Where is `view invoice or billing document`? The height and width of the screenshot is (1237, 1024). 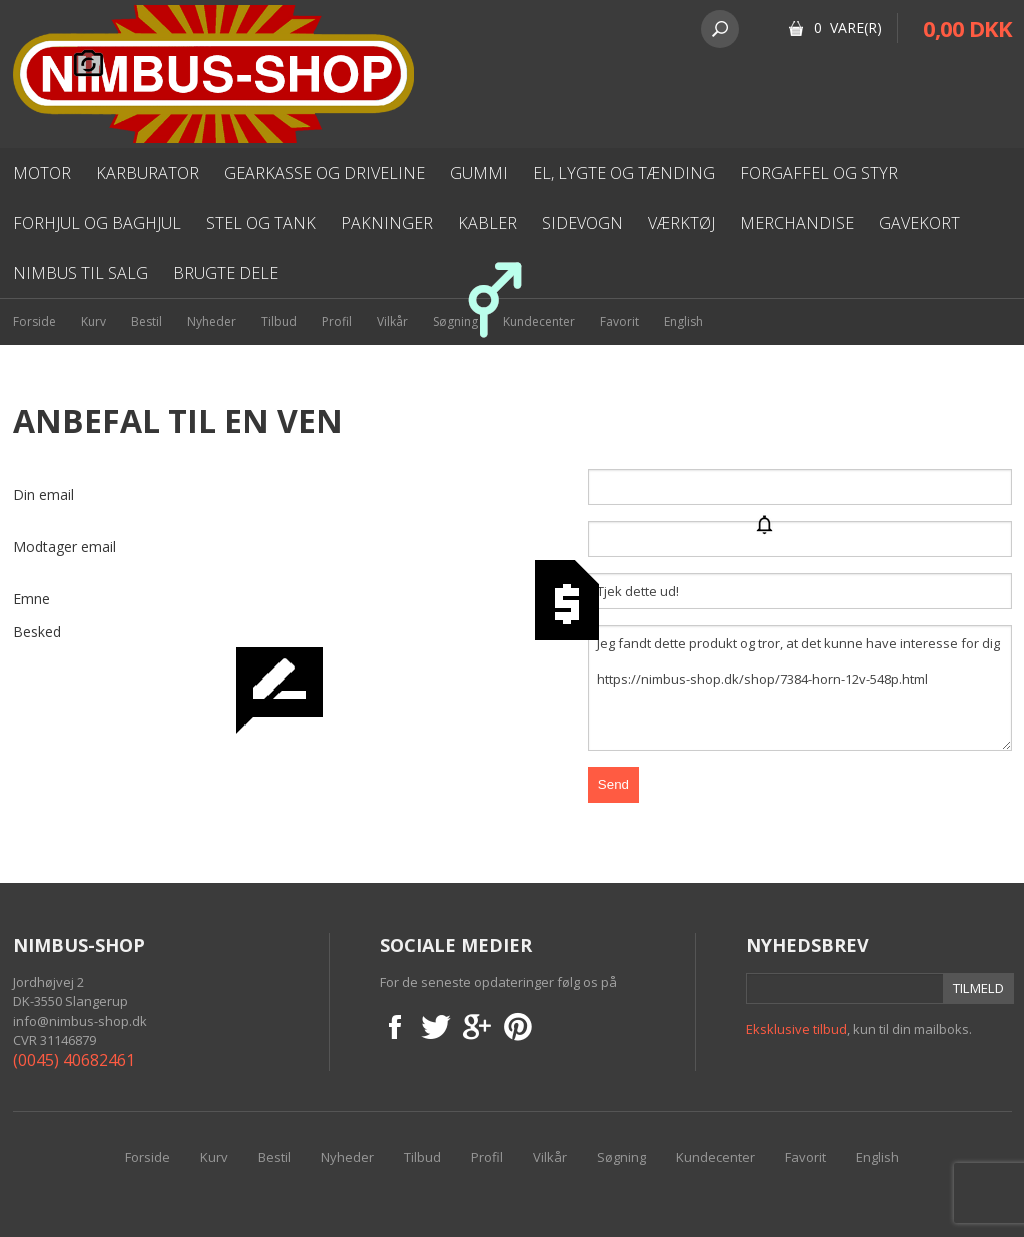
view invoice or billing document is located at coordinates (567, 600).